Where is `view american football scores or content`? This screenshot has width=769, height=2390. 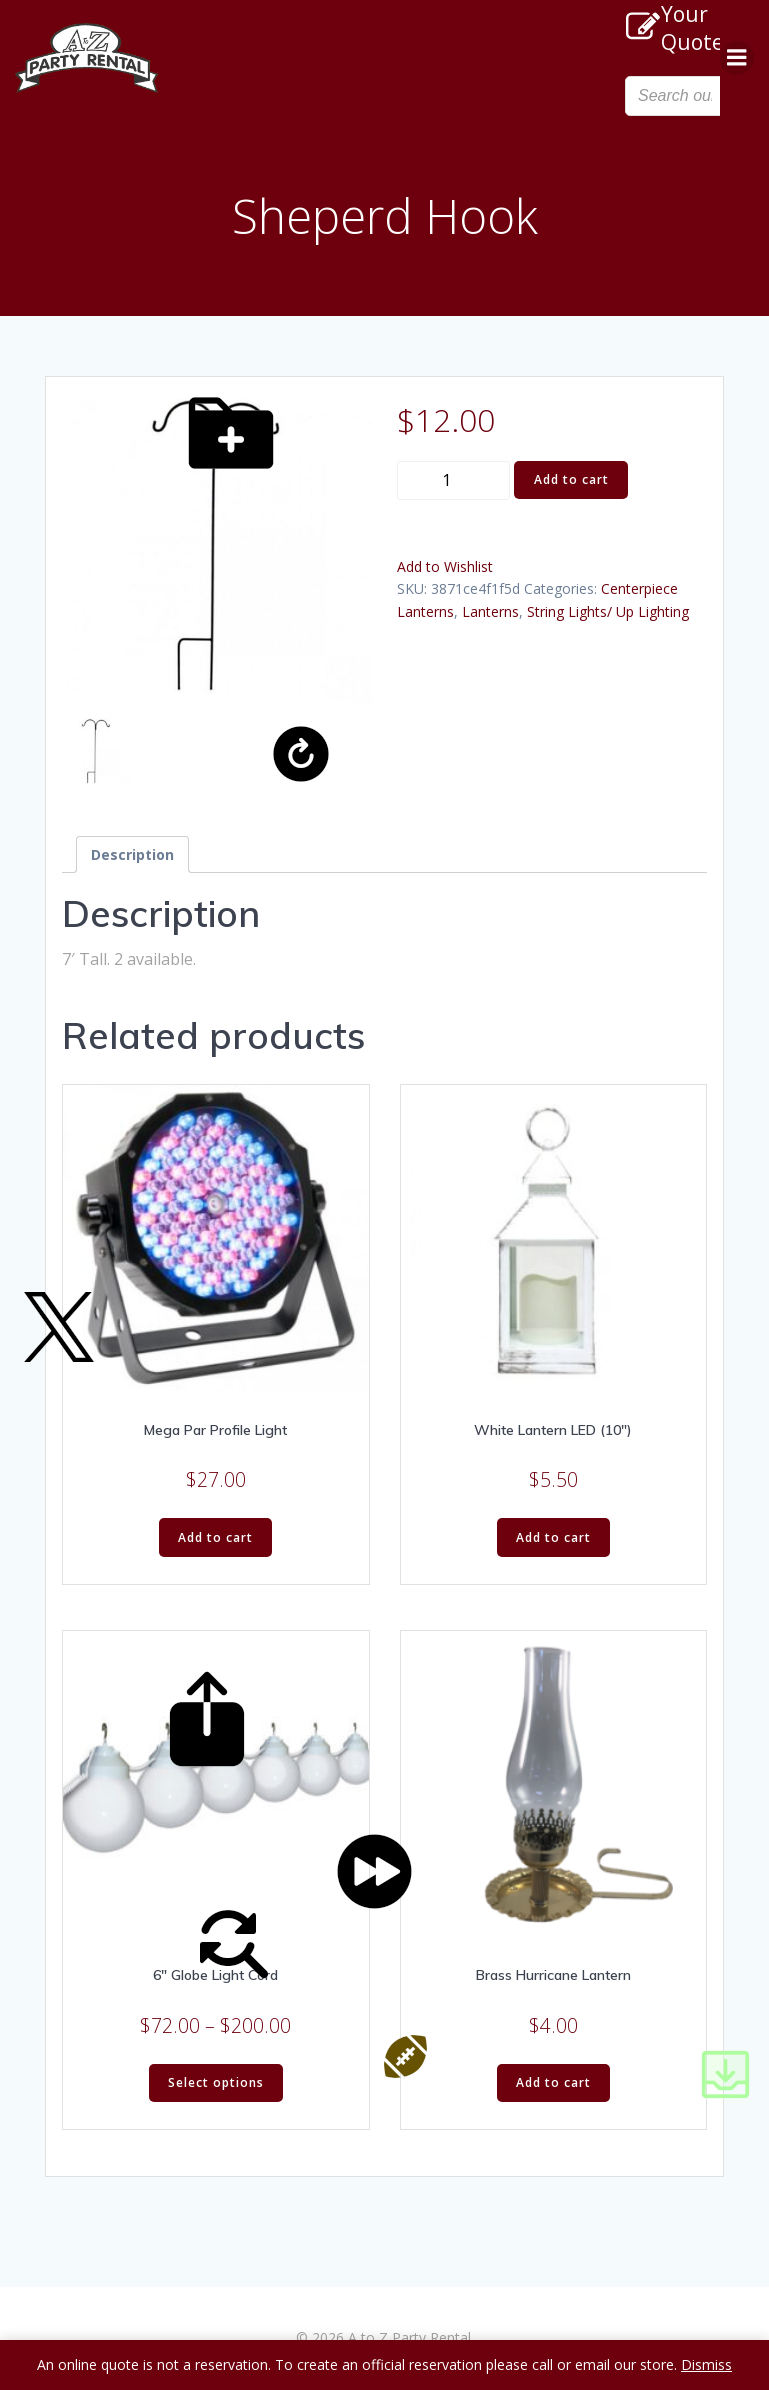
view american football scores or content is located at coordinates (405, 2056).